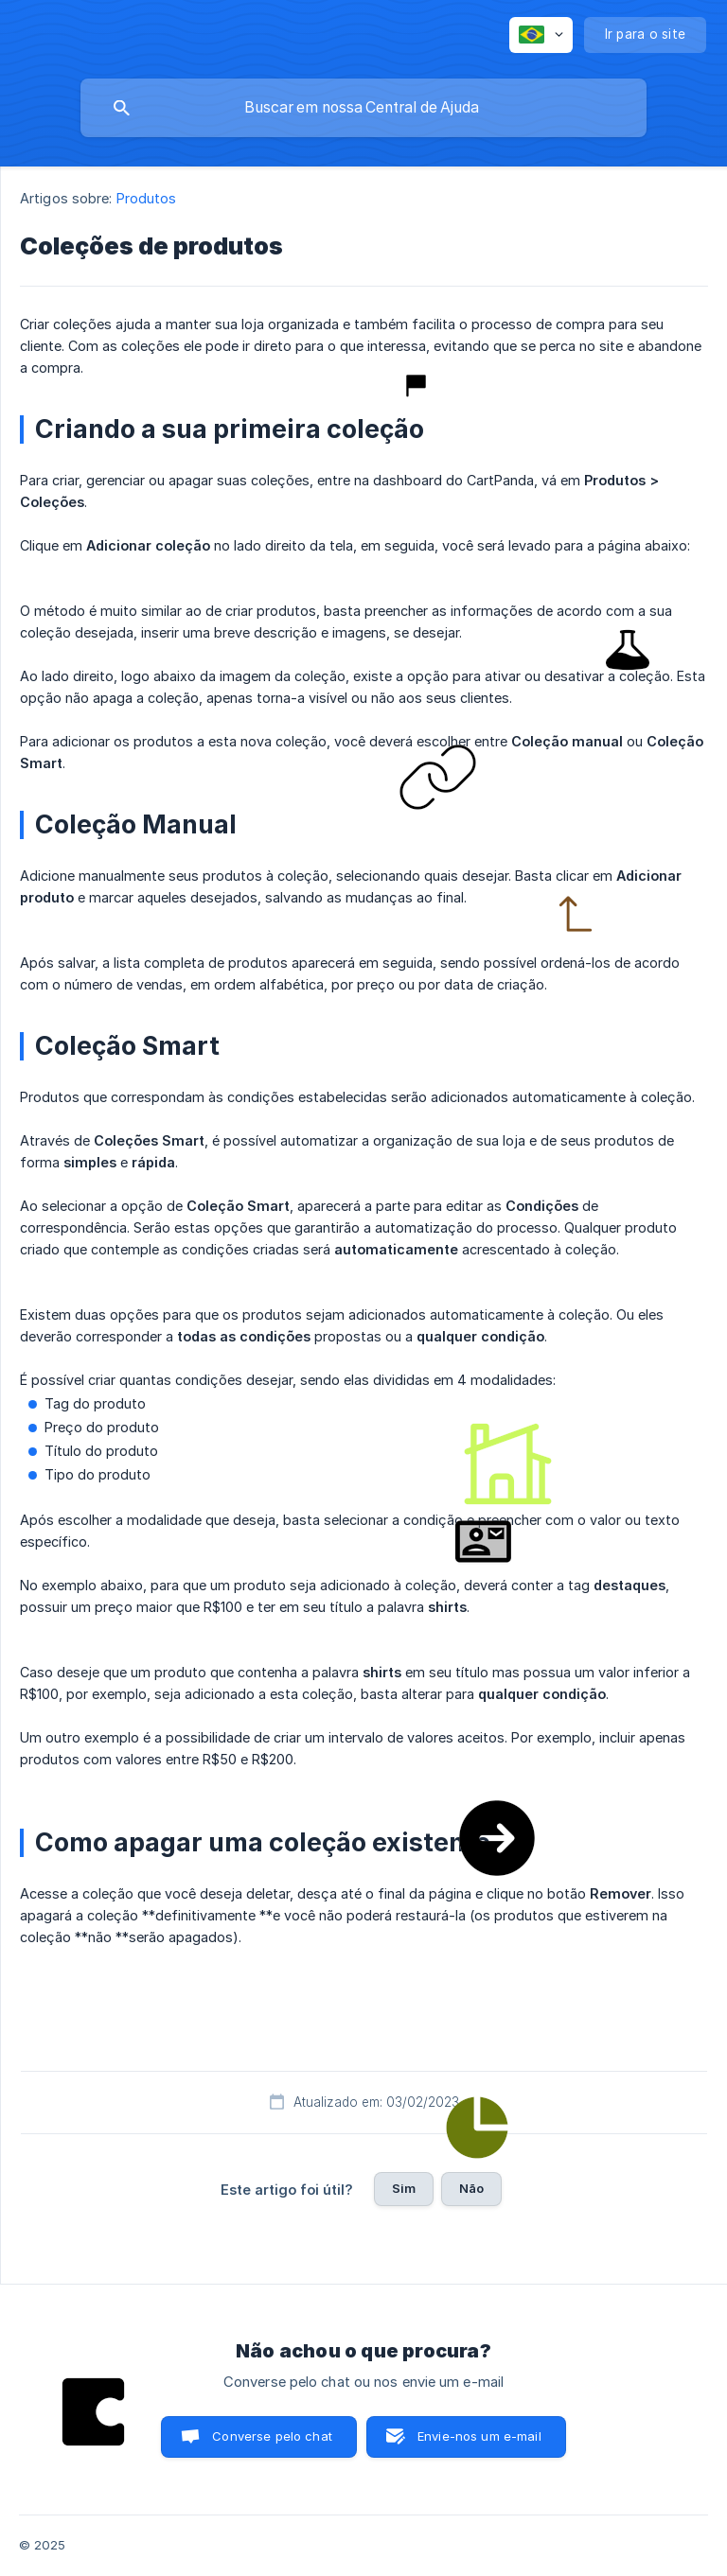 This screenshot has height=2576, width=727. What do you see at coordinates (477, 2128) in the screenshot?
I see `view pie chart analytics` at bounding box center [477, 2128].